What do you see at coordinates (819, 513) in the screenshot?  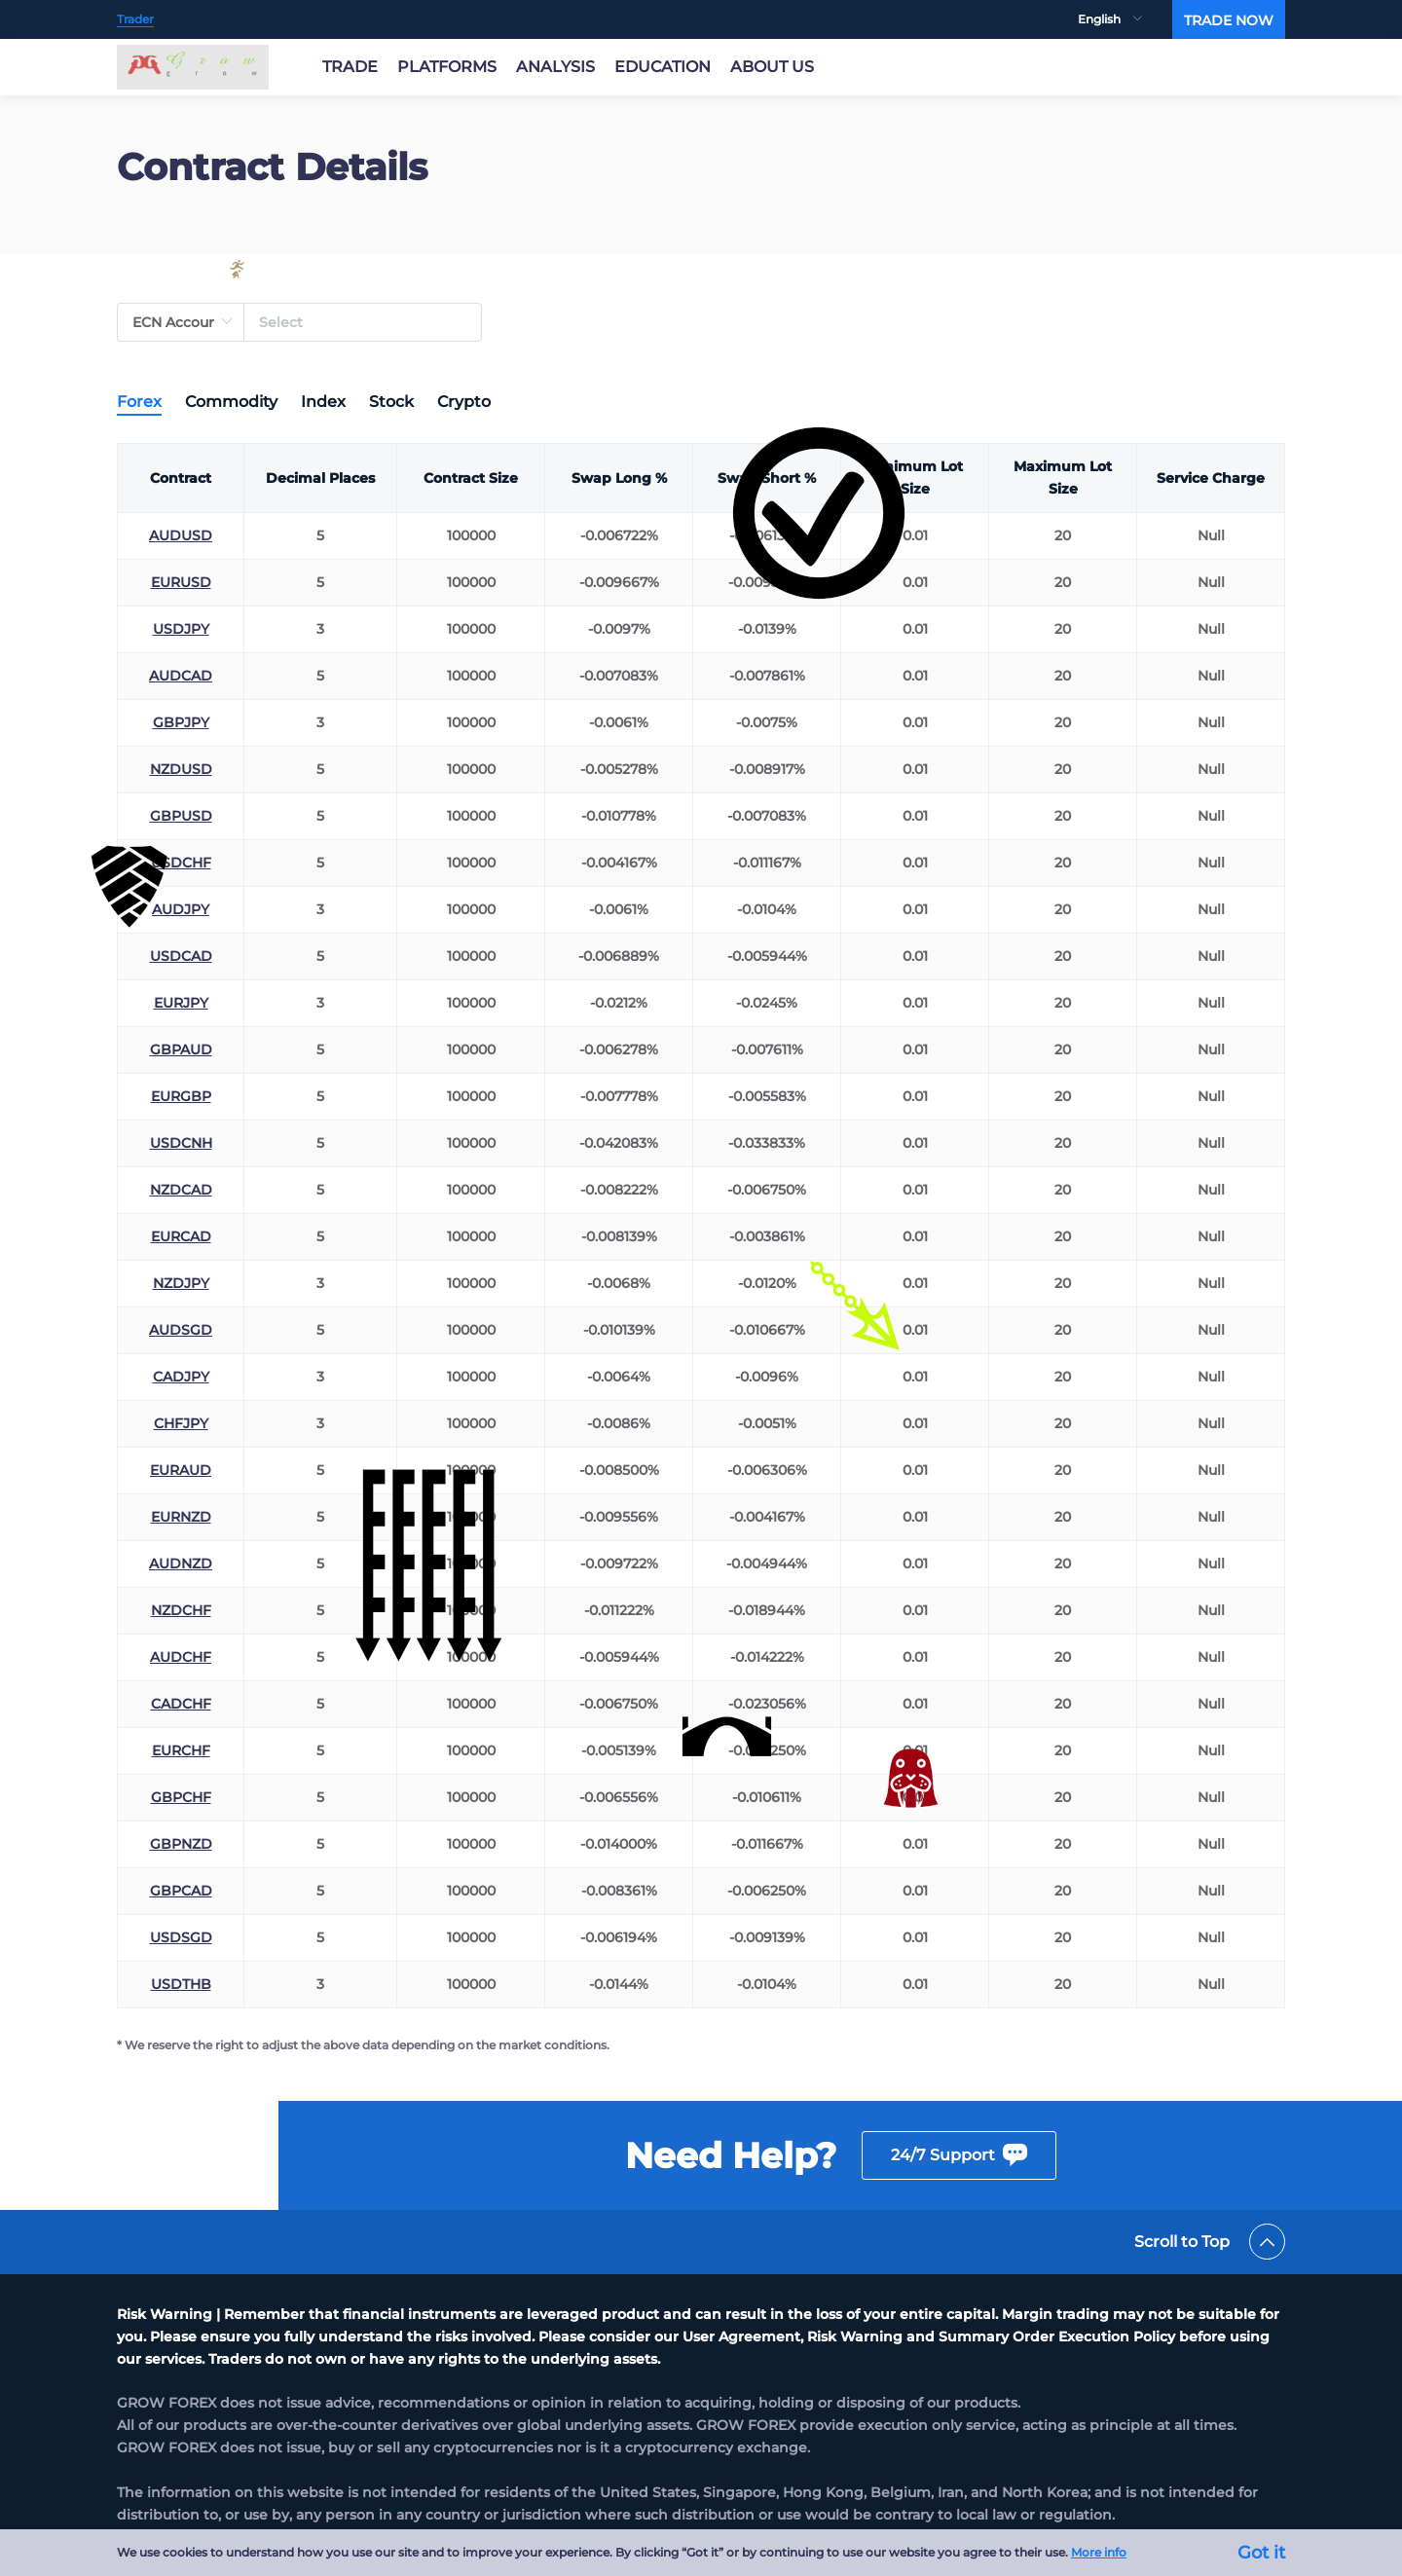 I see `indicates a confirmed or completed action` at bounding box center [819, 513].